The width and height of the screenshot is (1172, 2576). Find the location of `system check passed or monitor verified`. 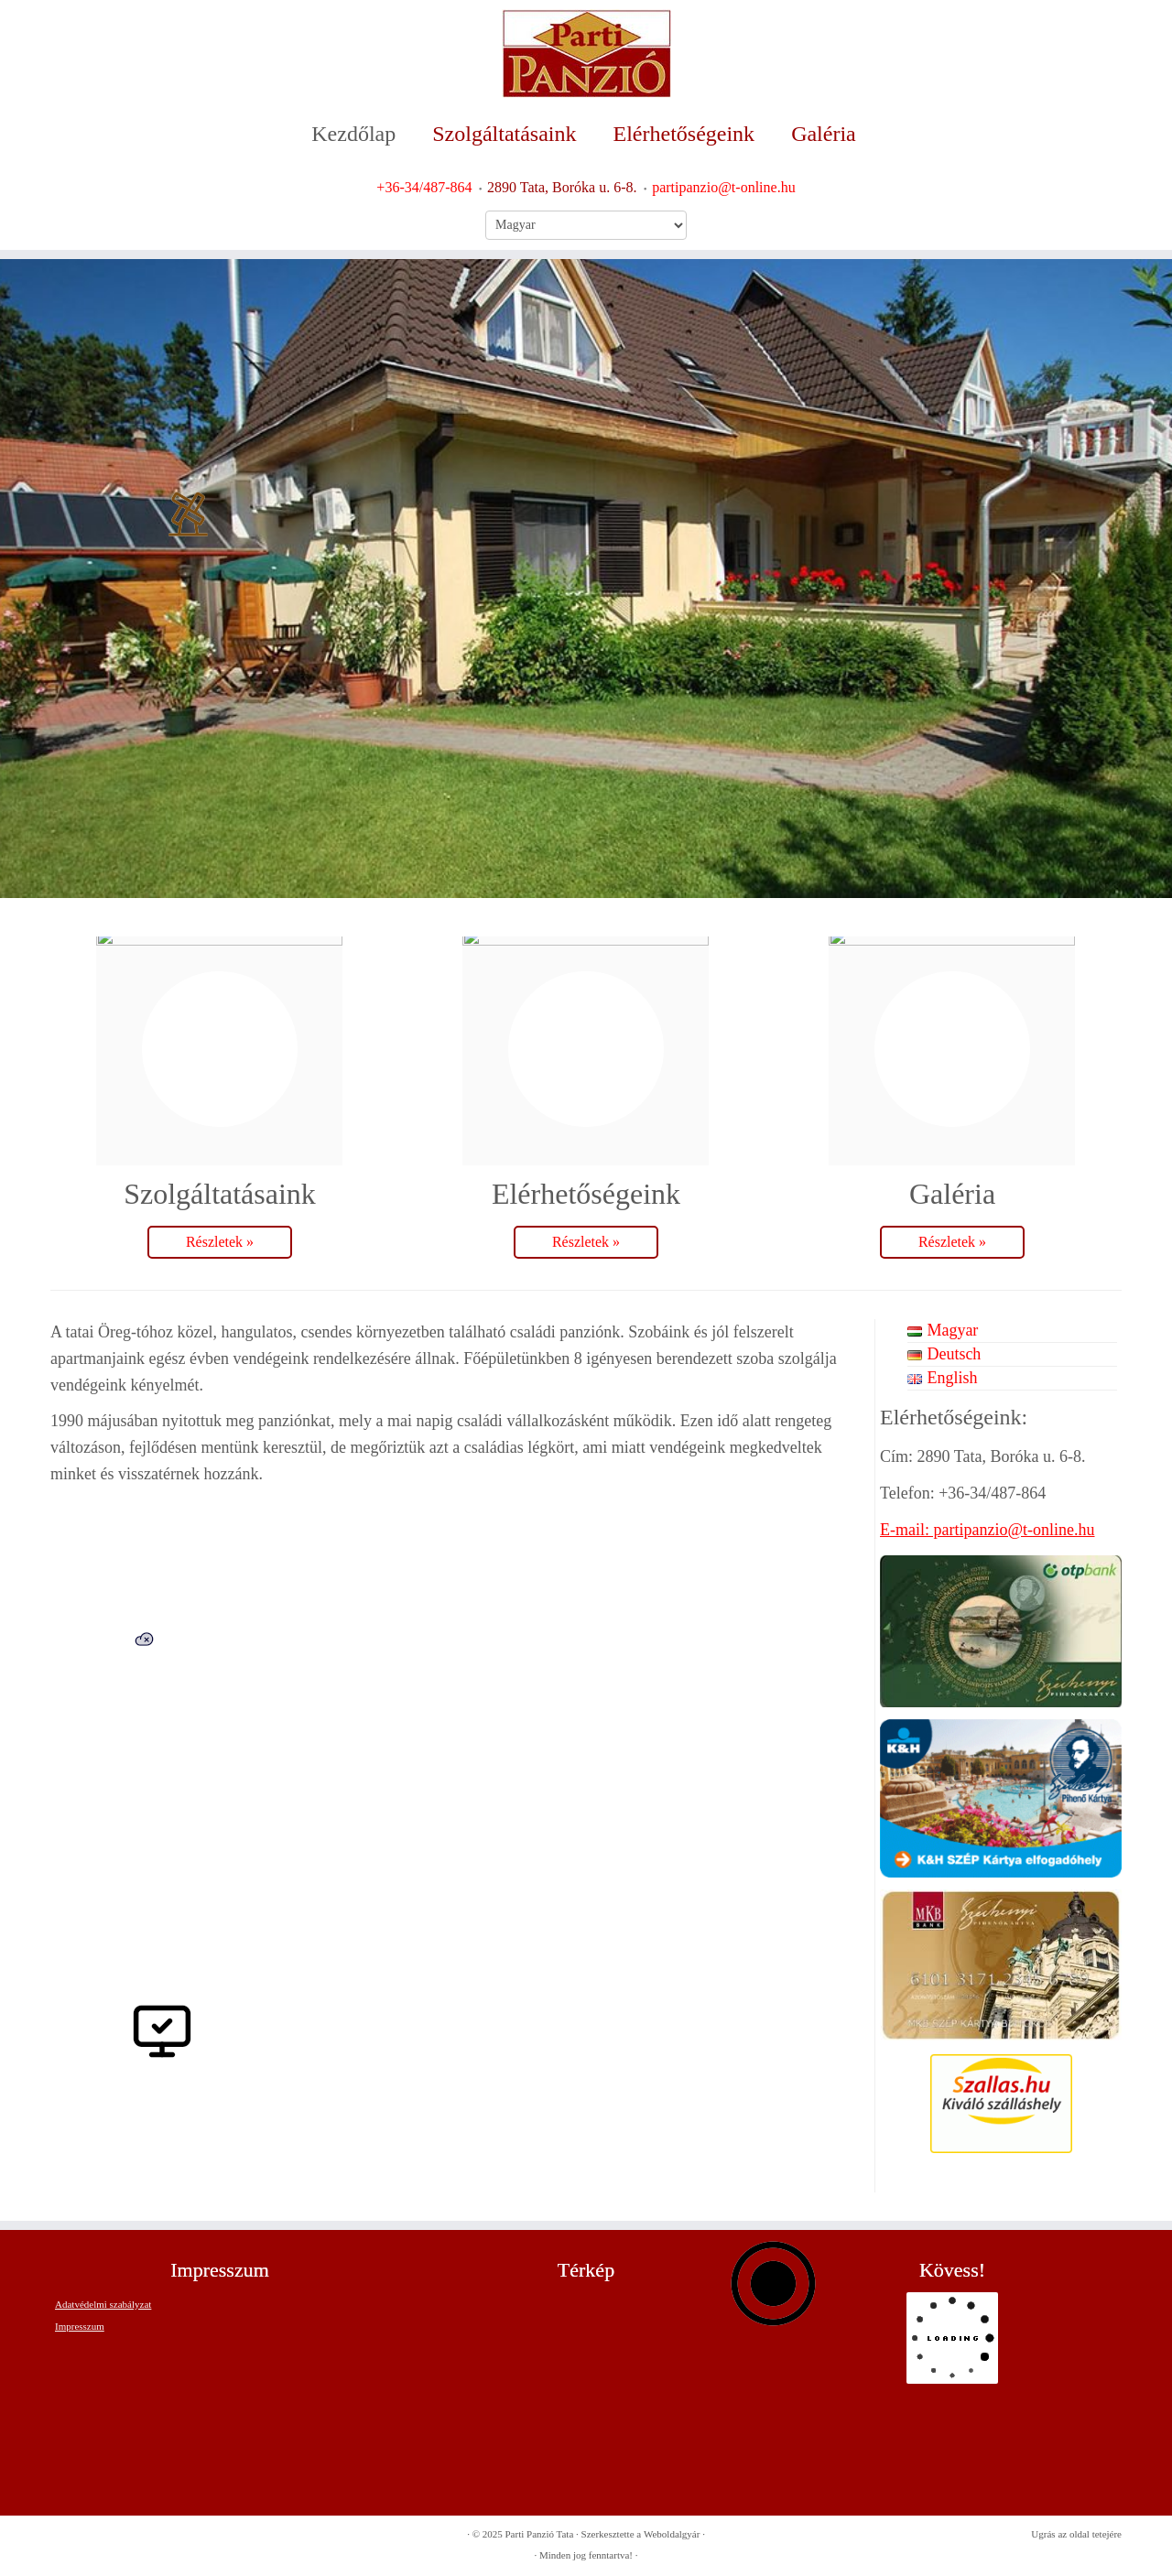

system check passed or monitor verified is located at coordinates (162, 2031).